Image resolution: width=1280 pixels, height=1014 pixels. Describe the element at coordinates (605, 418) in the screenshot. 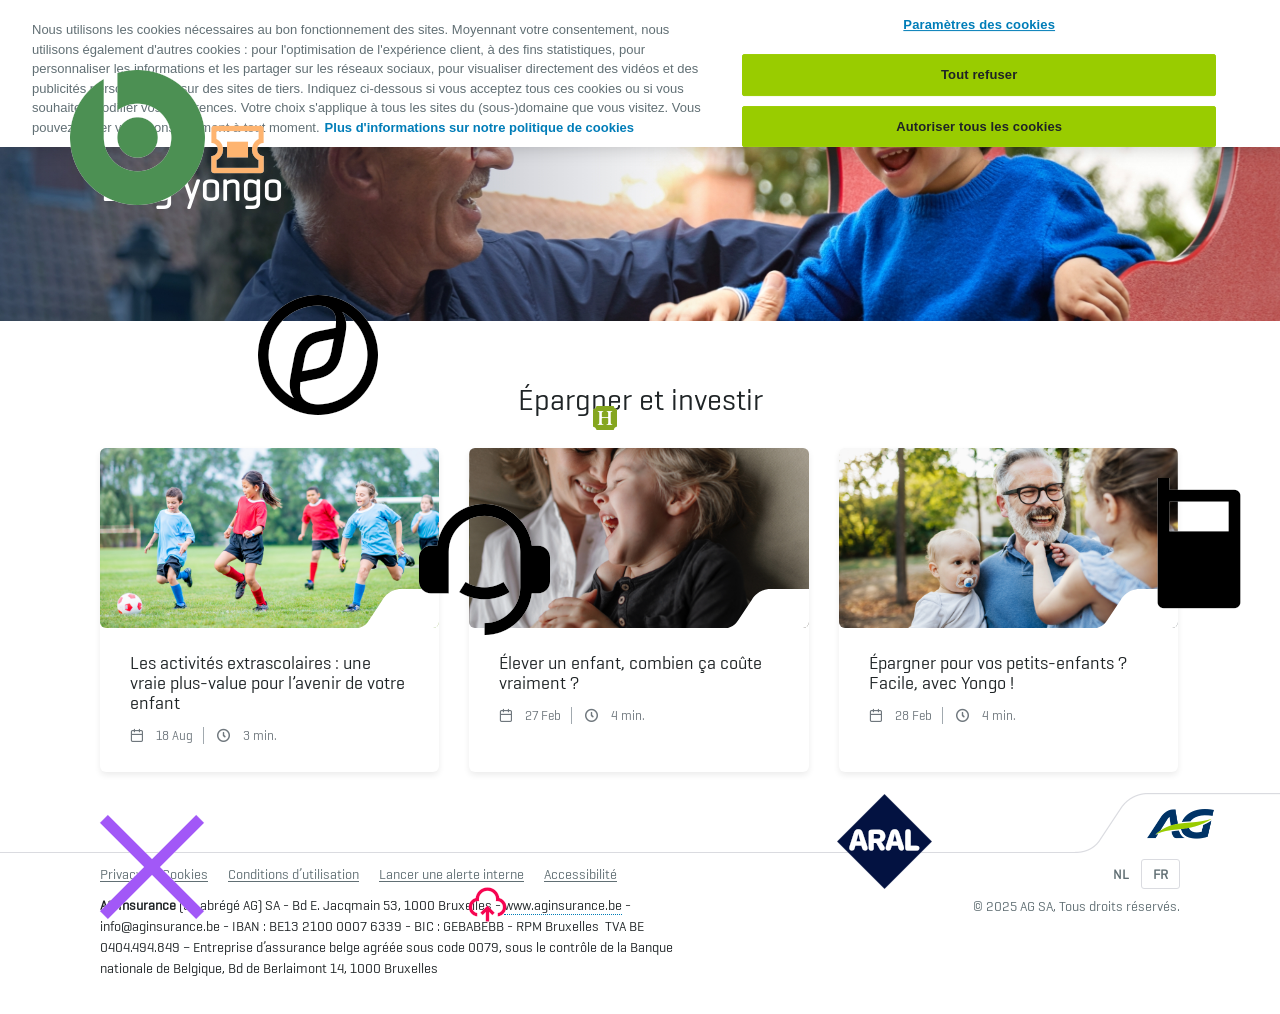

I see `hire a helper logo` at that location.